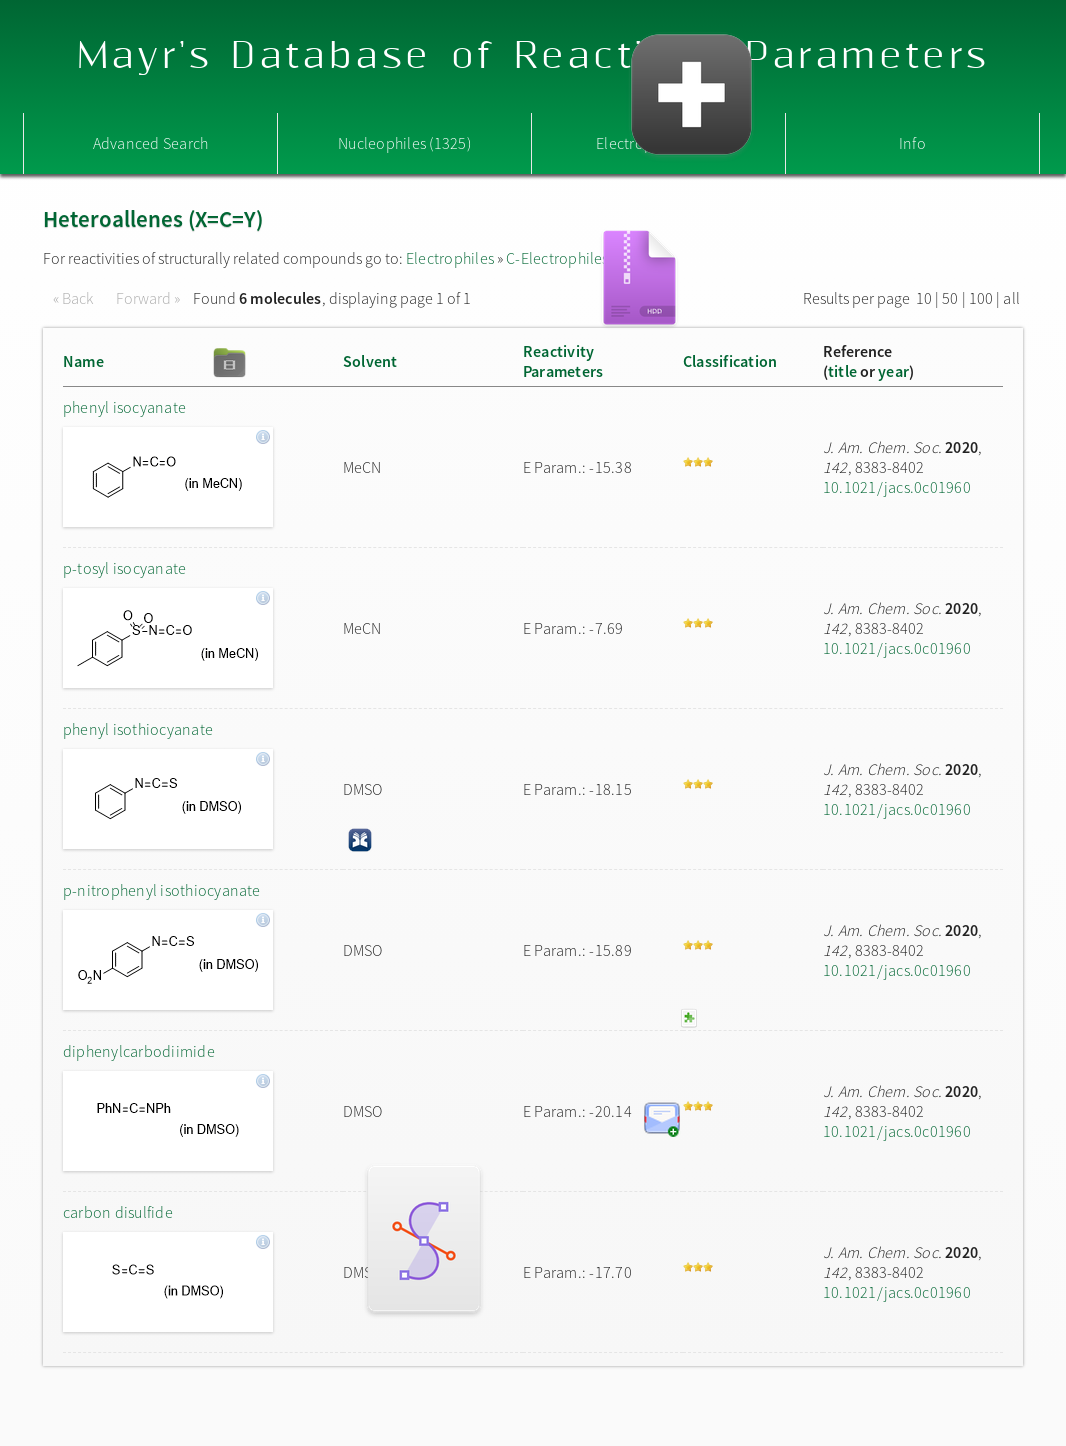 The image size is (1066, 1446). Describe the element at coordinates (639, 279) in the screenshot. I see `a virtualbox virtual hard disk file` at that location.